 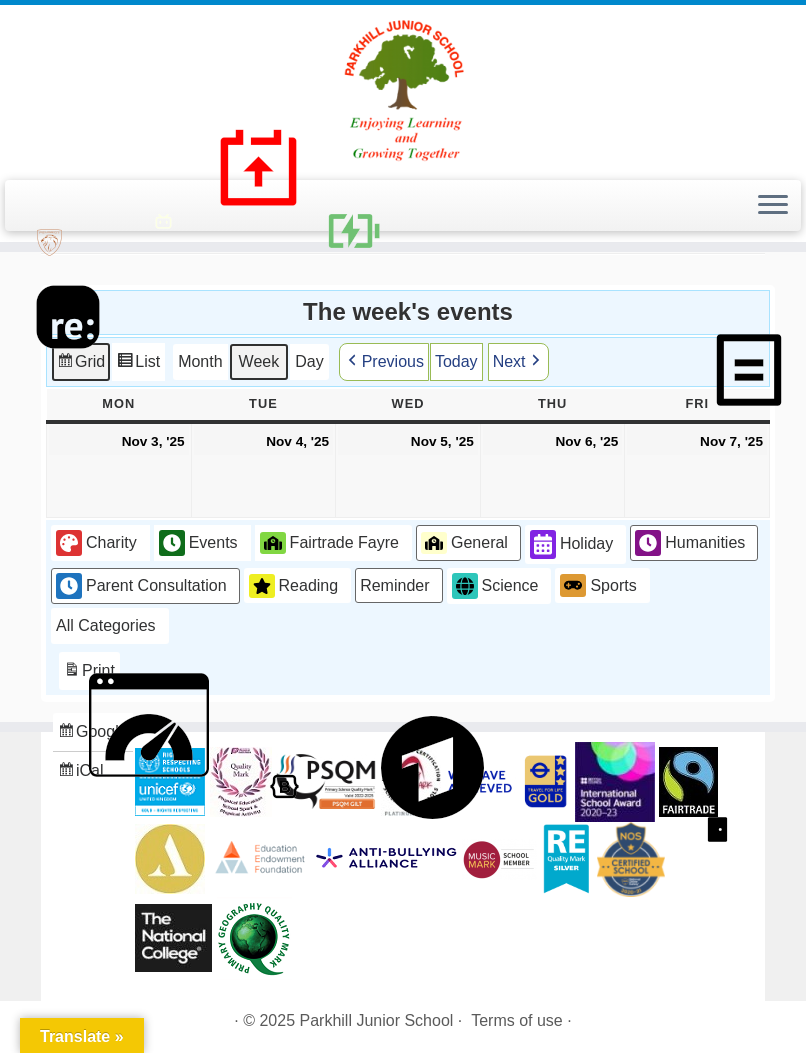 What do you see at coordinates (749, 370) in the screenshot?
I see `view invoice or billing details` at bounding box center [749, 370].